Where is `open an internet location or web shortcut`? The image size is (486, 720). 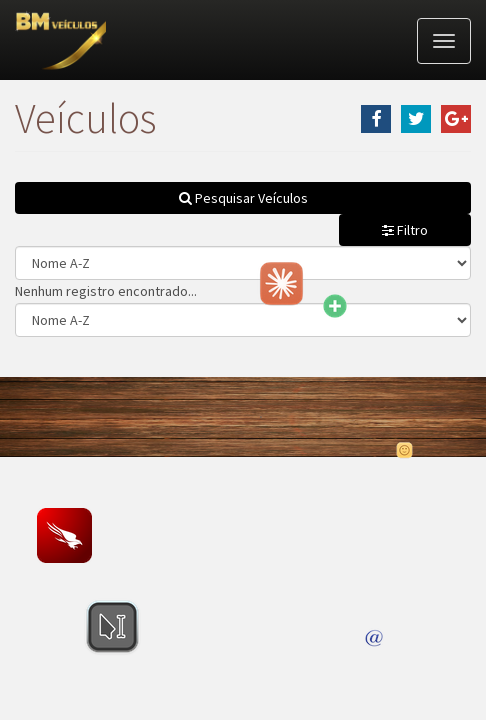
open an internet location or web shortcut is located at coordinates (374, 638).